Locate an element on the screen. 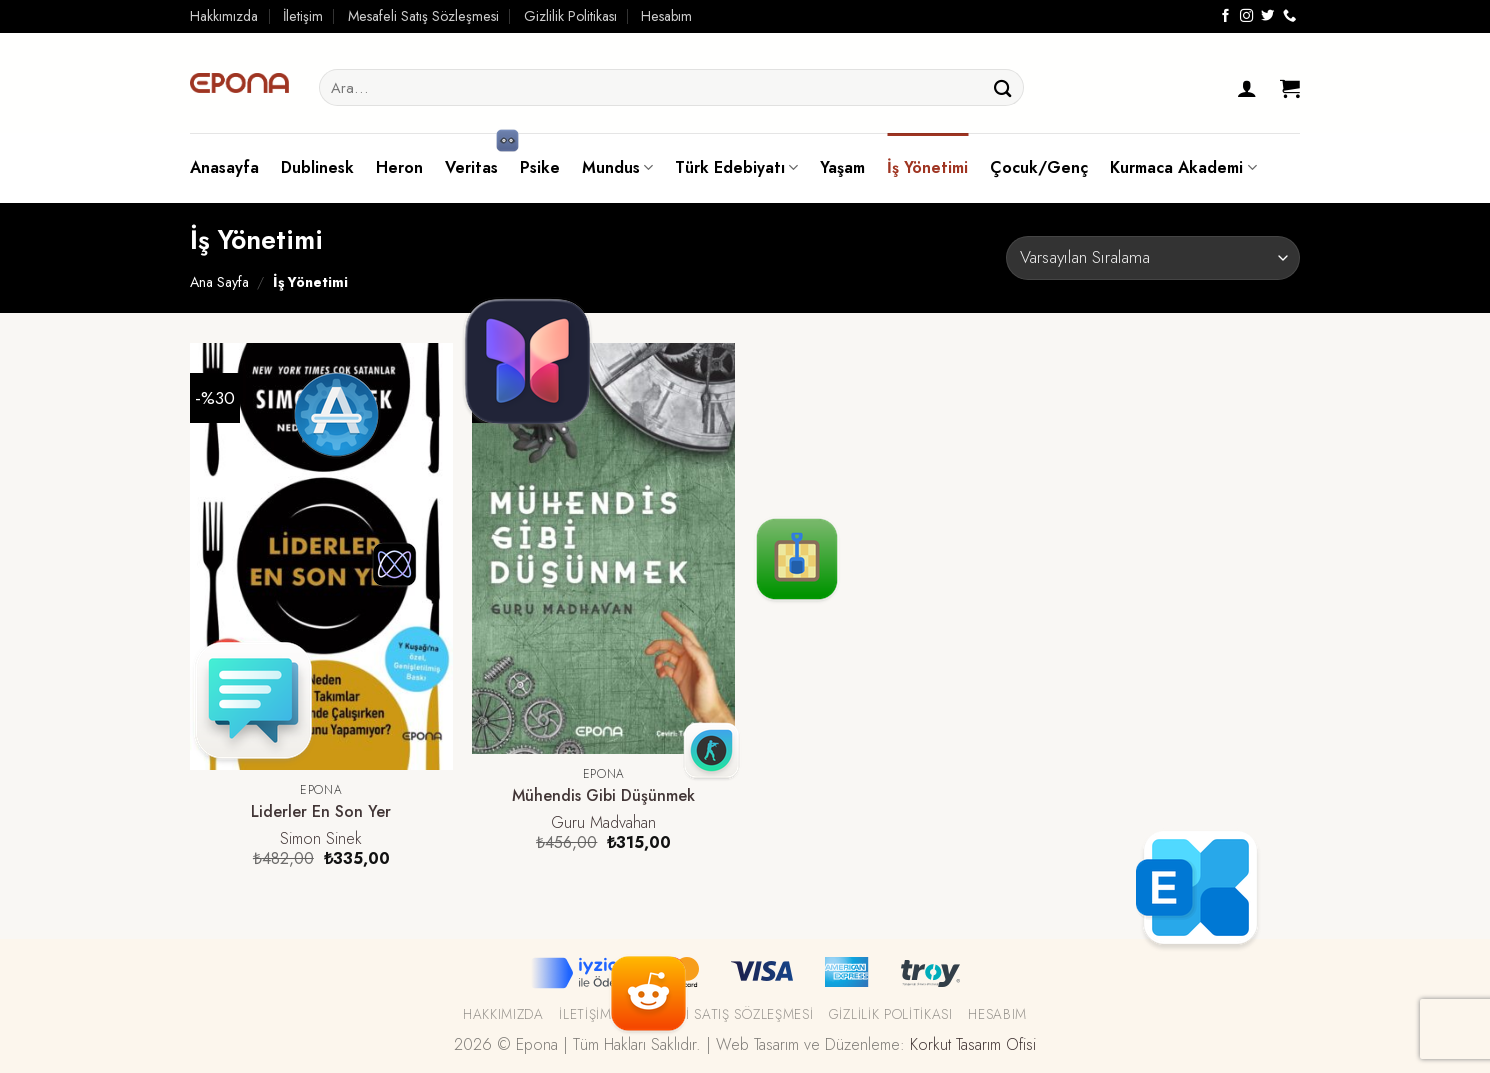 Image resolution: width=1490 pixels, height=1073 pixels. open software properties or driver settings is located at coordinates (336, 414).